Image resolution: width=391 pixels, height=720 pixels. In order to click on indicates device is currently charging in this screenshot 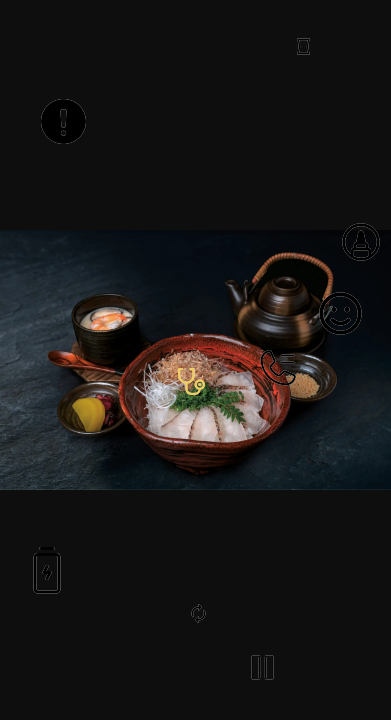, I will do `click(47, 571)`.